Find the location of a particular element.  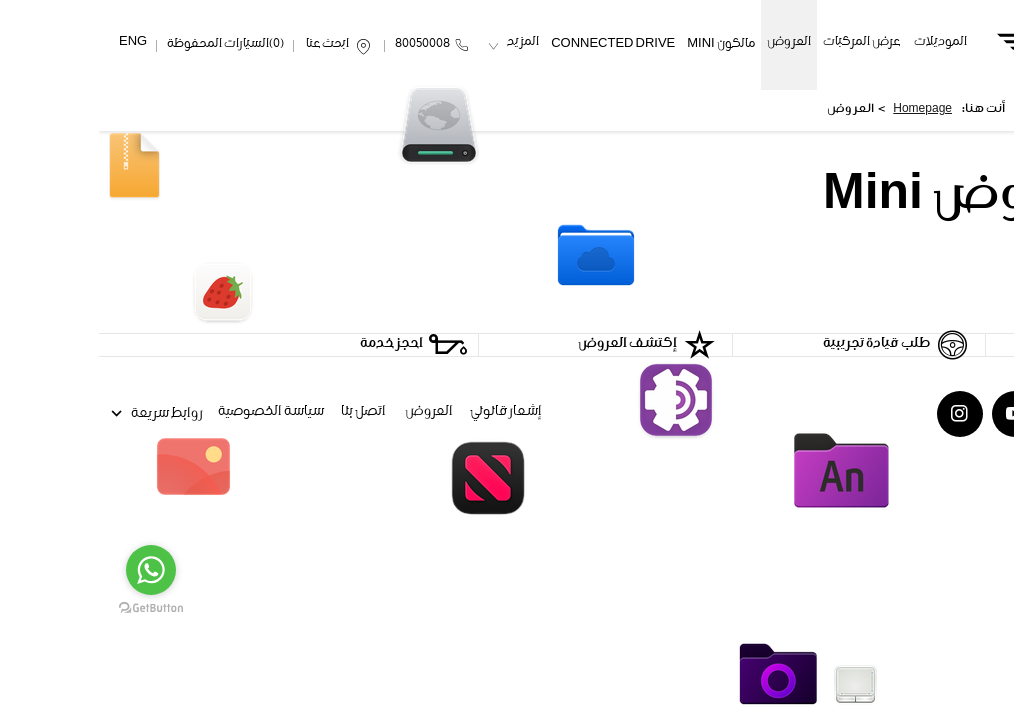

open folder containing Adobe Animate project files is located at coordinates (841, 473).